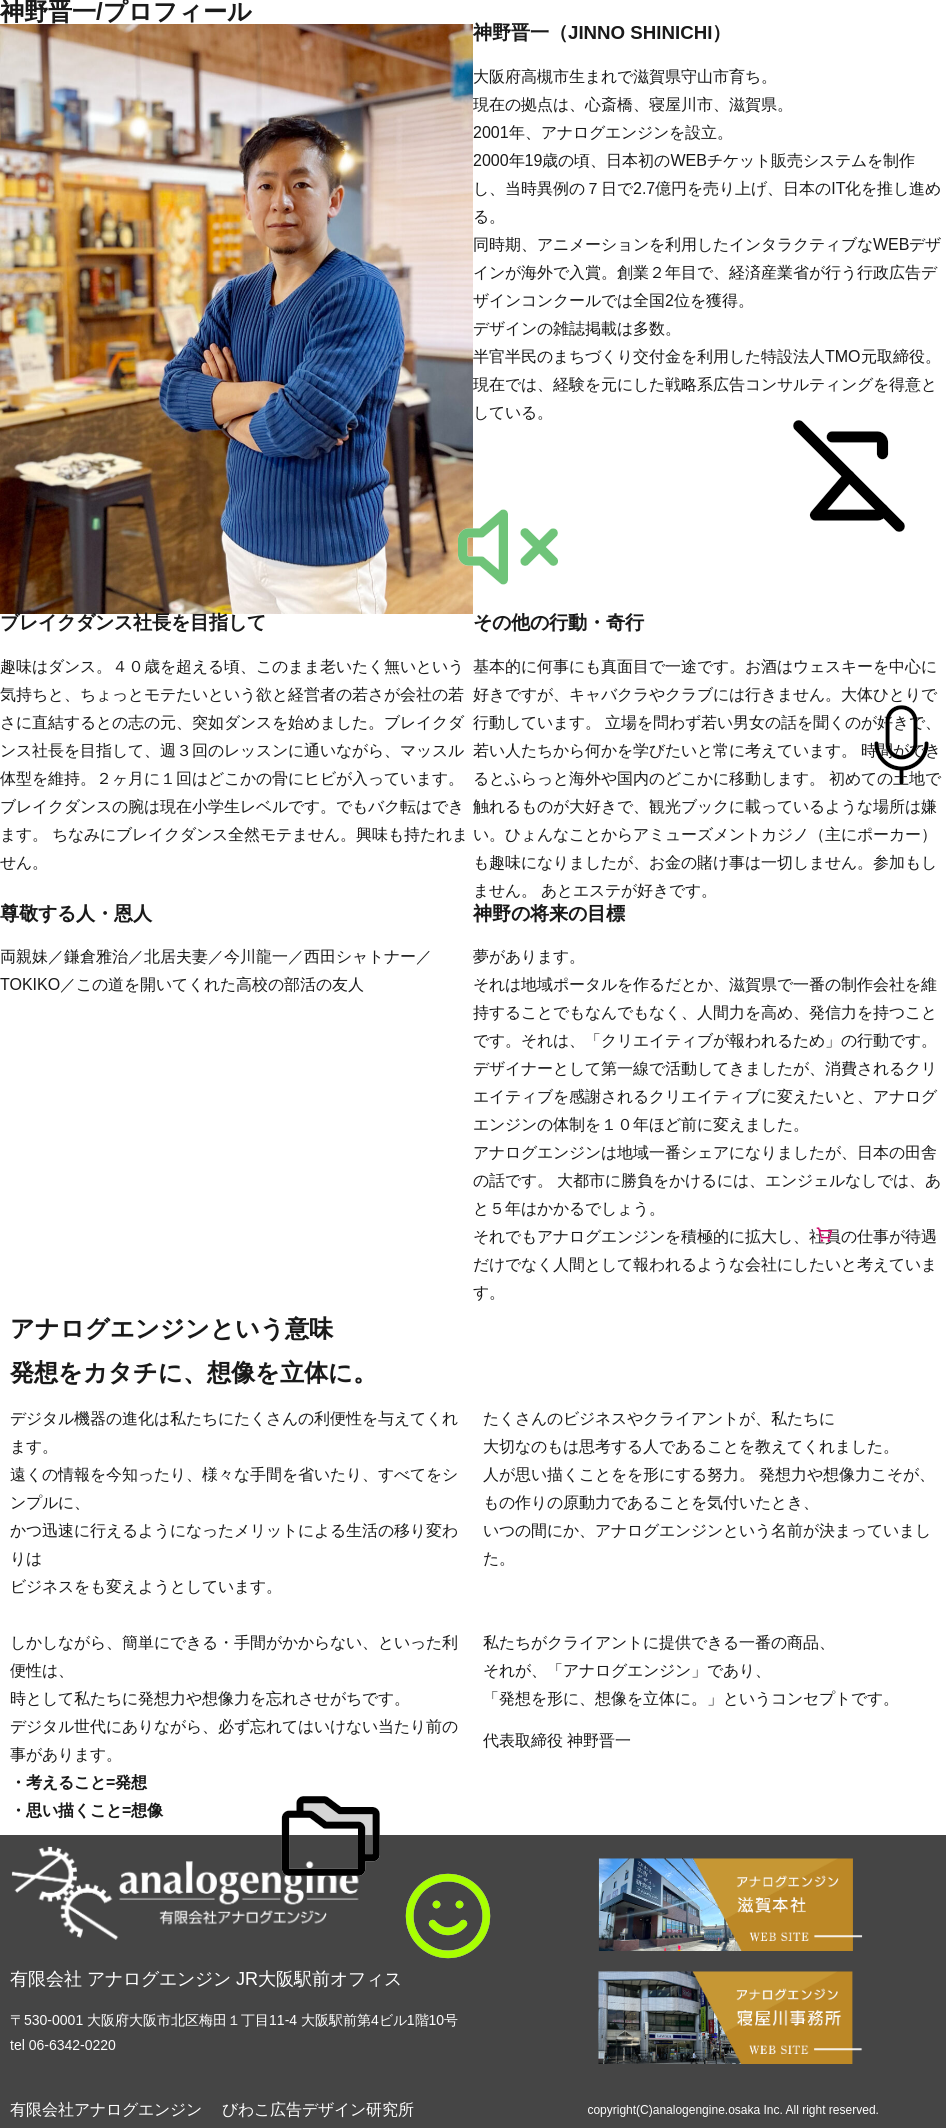  I want to click on view your shopping cart, so click(824, 1234).